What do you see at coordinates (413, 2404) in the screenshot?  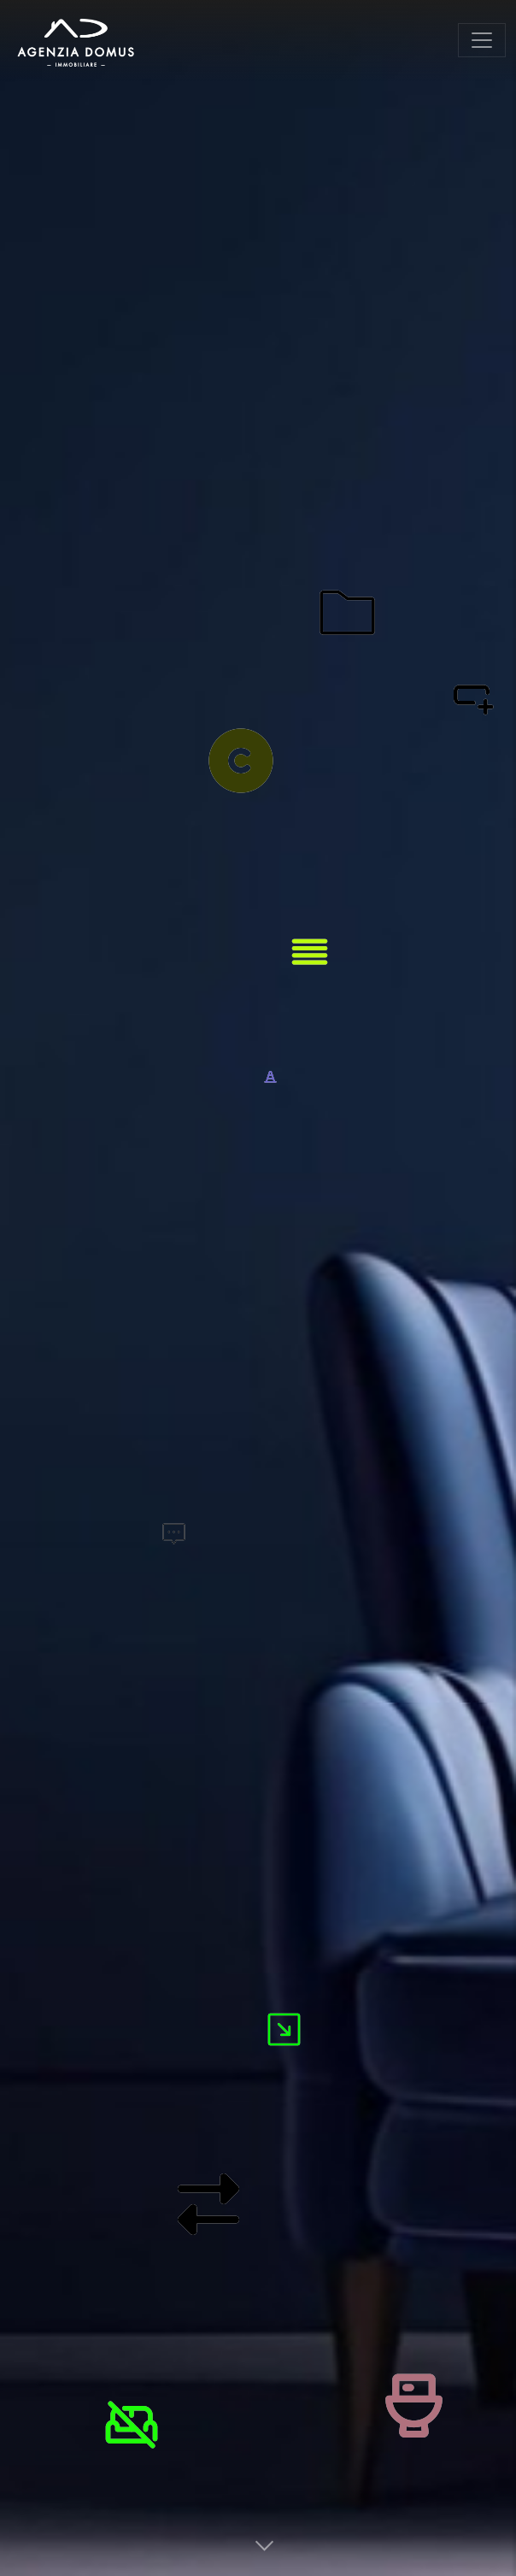 I see `find nearby restrooms` at bounding box center [413, 2404].